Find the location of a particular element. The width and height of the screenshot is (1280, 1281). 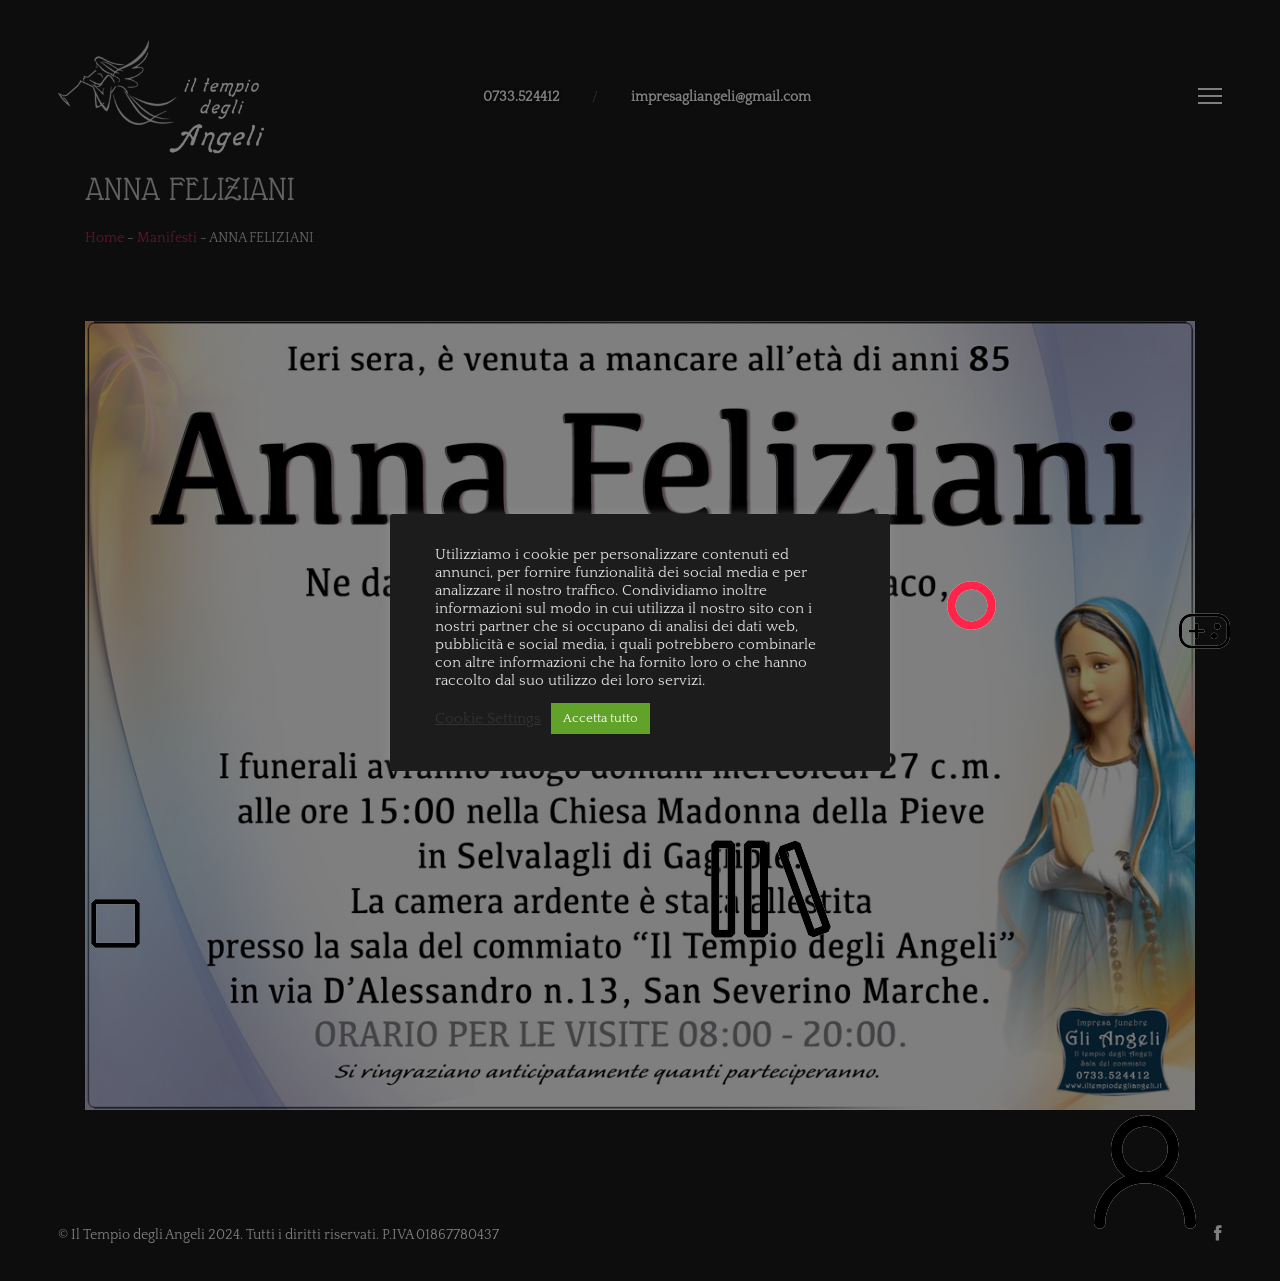

open game-related files or projects is located at coordinates (1204, 629).